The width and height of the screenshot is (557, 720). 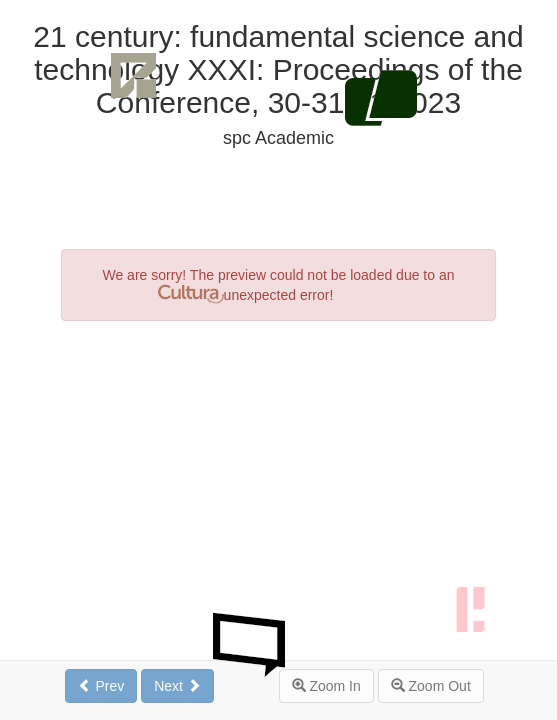 What do you see at coordinates (470, 609) in the screenshot?
I see `open the pleroma app` at bounding box center [470, 609].